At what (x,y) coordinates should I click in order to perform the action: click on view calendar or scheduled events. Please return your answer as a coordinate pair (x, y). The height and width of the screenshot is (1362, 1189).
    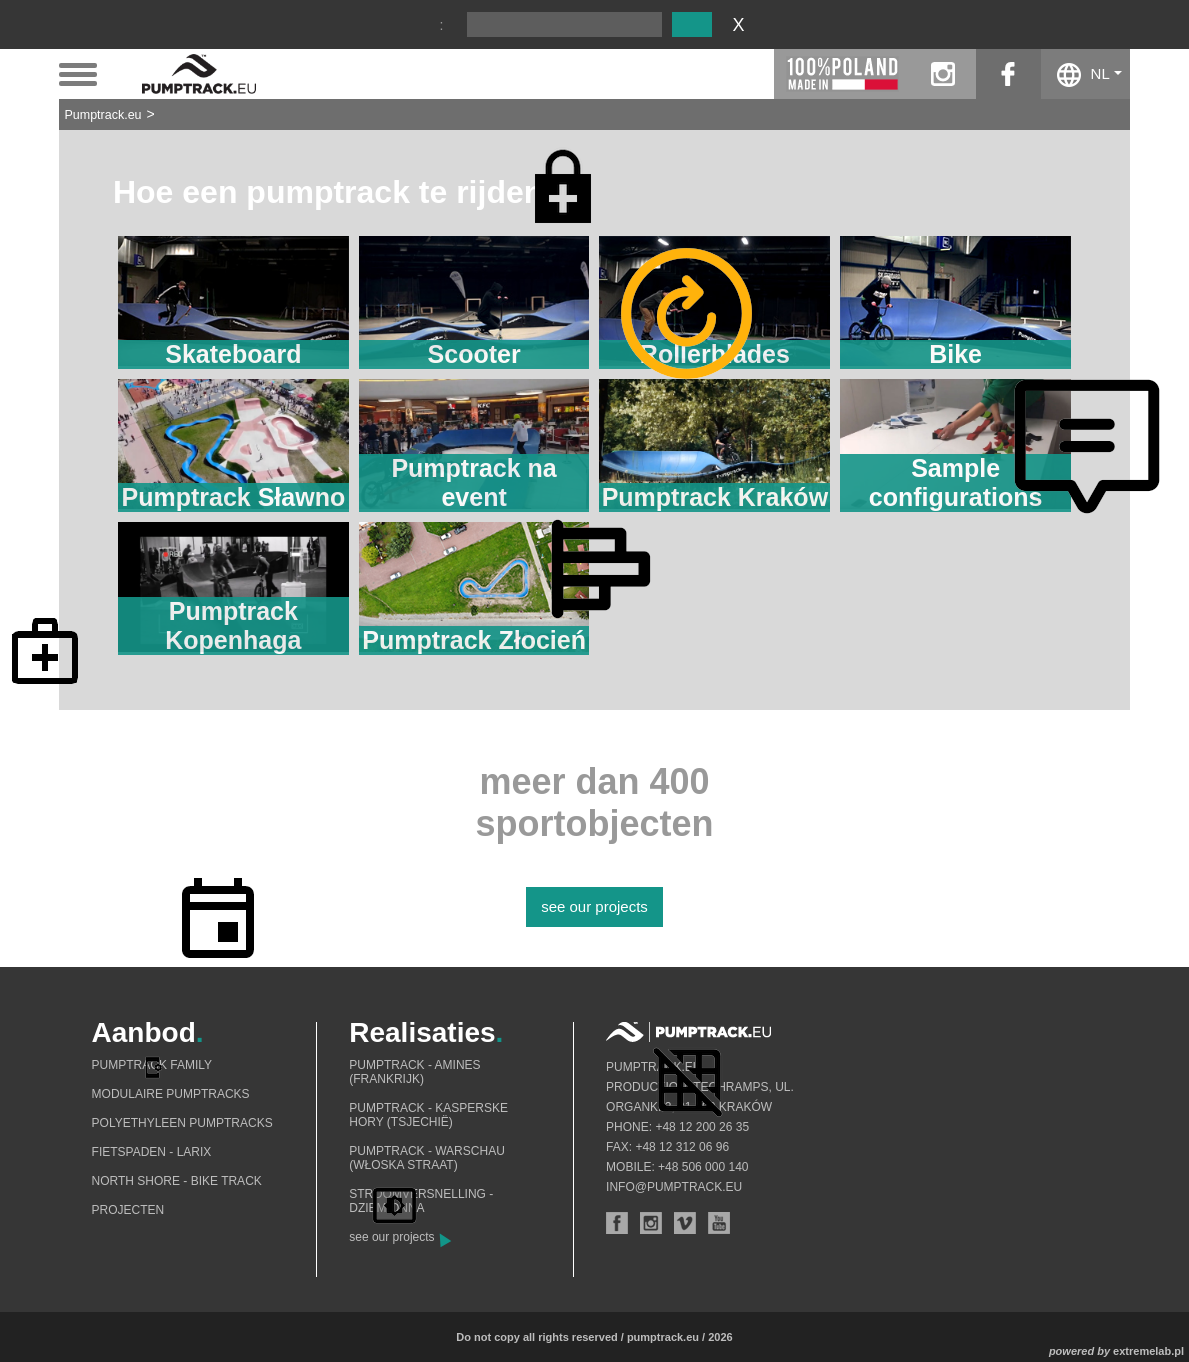
    Looking at the image, I should click on (218, 918).